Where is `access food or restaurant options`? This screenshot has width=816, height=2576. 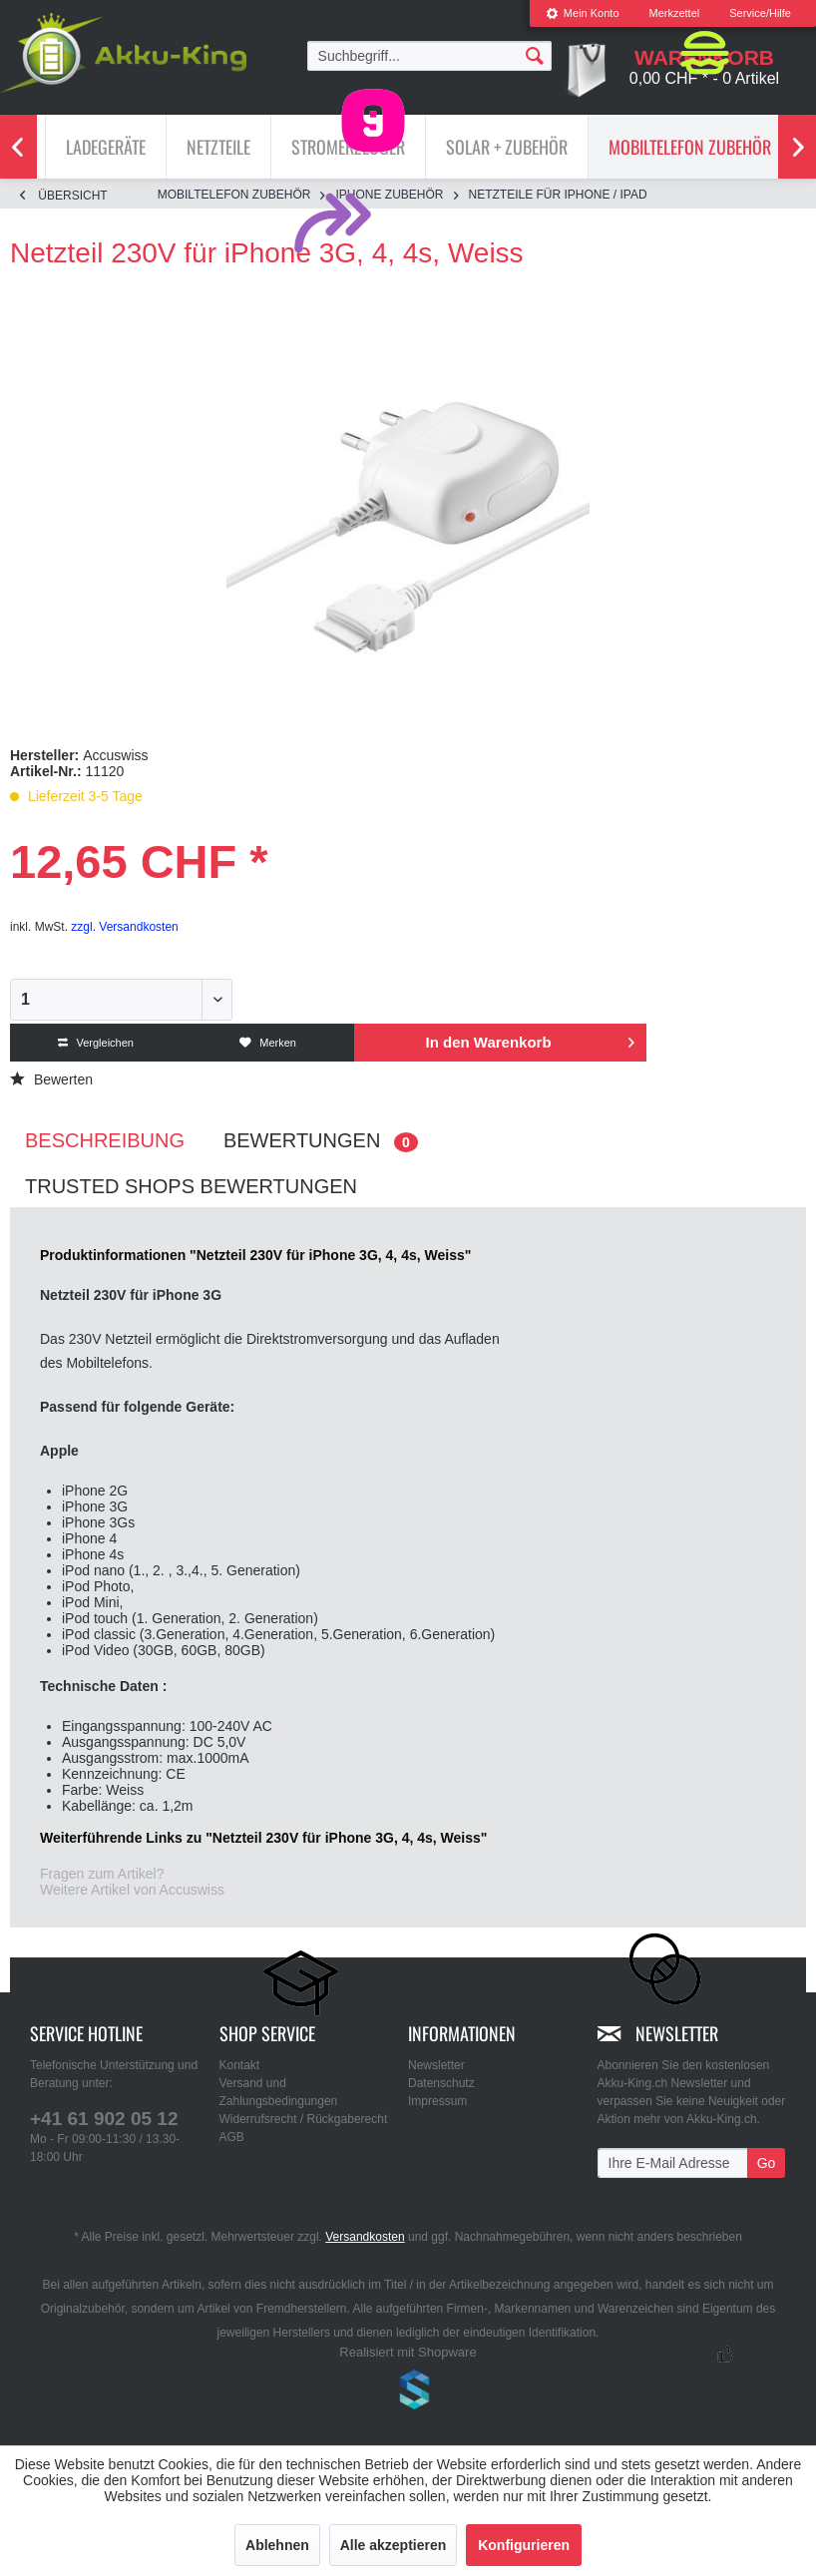 access food or restaurant options is located at coordinates (704, 53).